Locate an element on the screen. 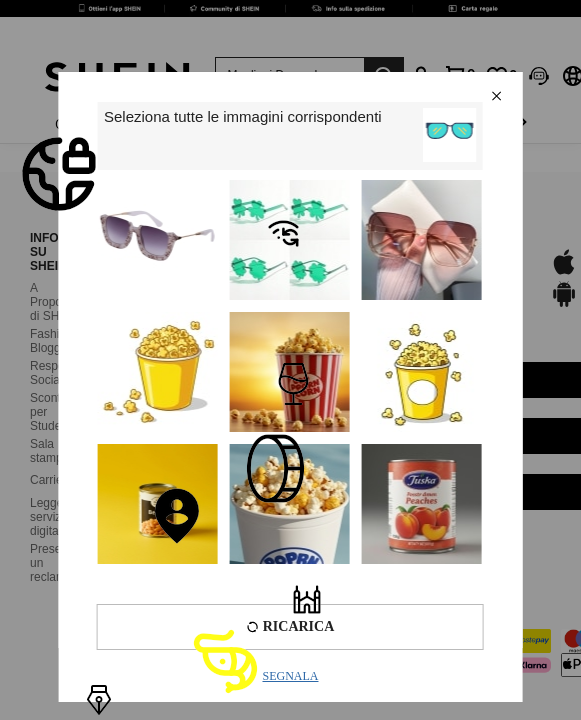  sync data over wifi connection is located at coordinates (283, 231).